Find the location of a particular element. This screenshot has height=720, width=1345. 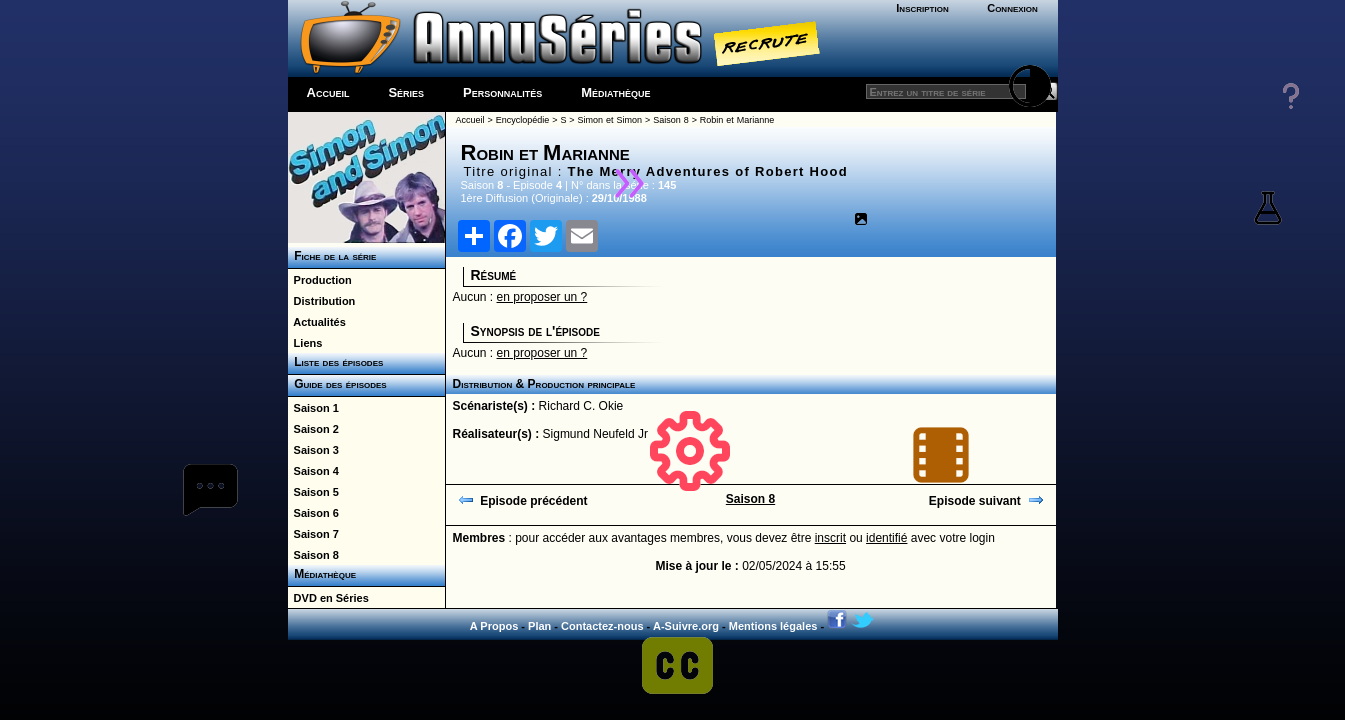

adjust display contrast settings is located at coordinates (1030, 86).